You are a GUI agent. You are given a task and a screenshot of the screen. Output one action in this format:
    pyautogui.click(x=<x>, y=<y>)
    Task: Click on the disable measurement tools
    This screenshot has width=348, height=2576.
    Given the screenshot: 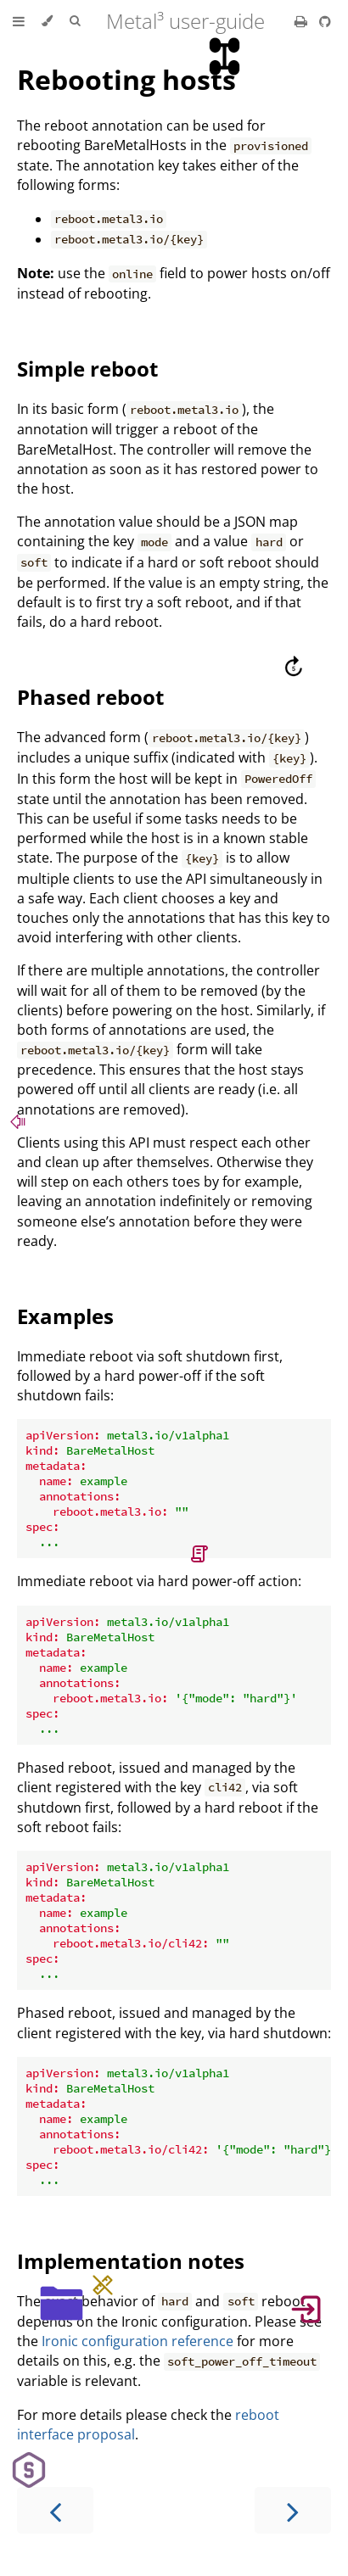 What is the action you would take?
    pyautogui.click(x=103, y=2285)
    